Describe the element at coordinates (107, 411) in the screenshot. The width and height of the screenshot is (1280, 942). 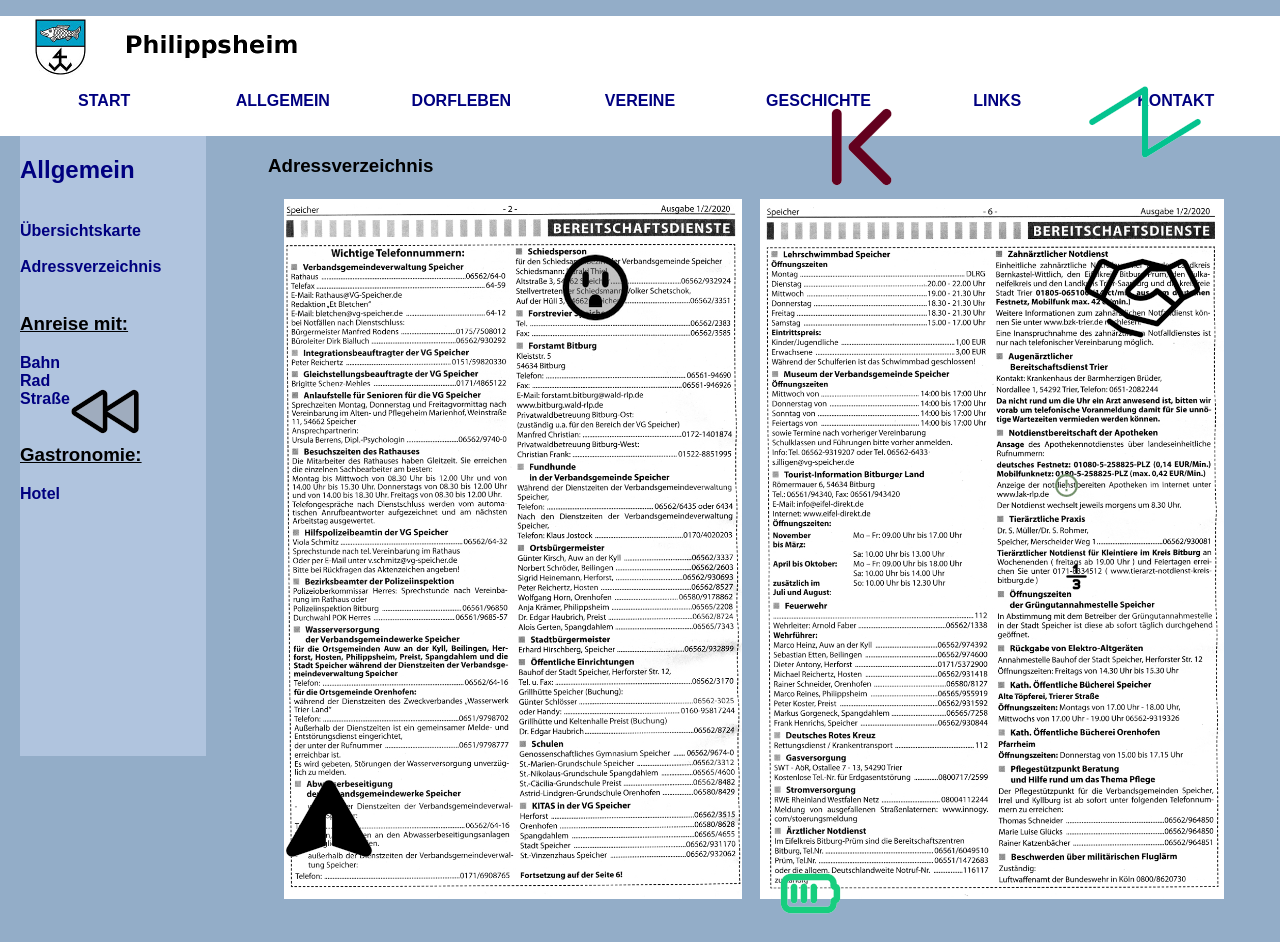
I see `rewind or skip backward in media playback` at that location.